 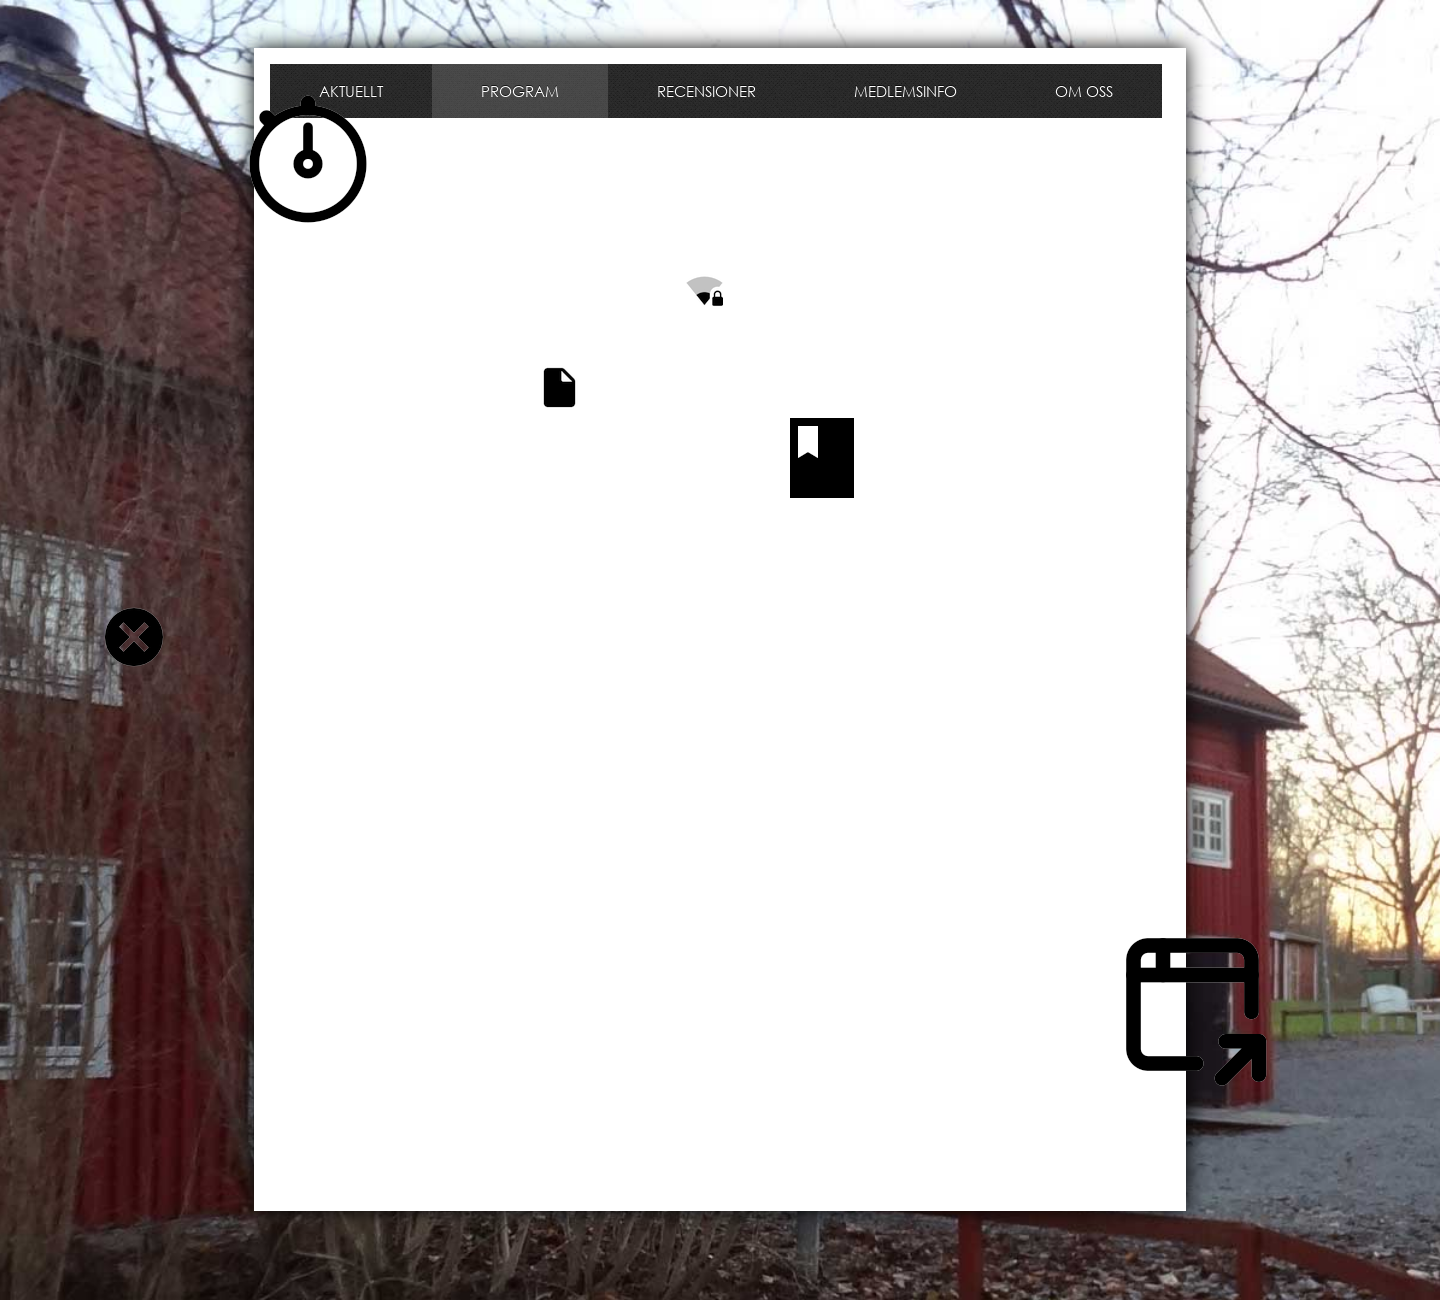 What do you see at coordinates (822, 458) in the screenshot?
I see `access your classes or courses` at bounding box center [822, 458].